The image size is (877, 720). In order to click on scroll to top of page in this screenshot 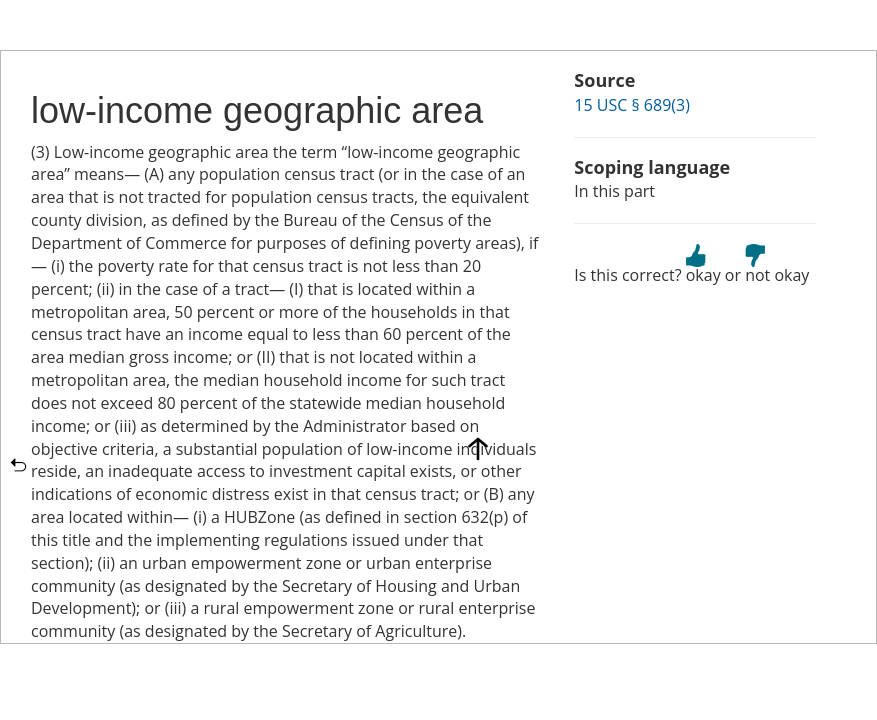, I will do `click(478, 449)`.